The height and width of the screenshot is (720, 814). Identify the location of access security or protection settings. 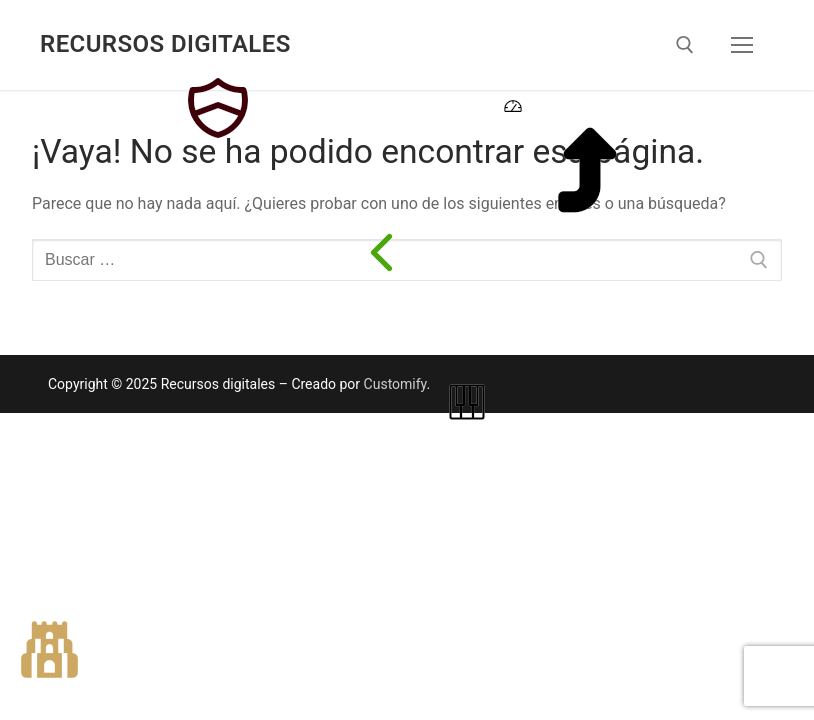
(218, 108).